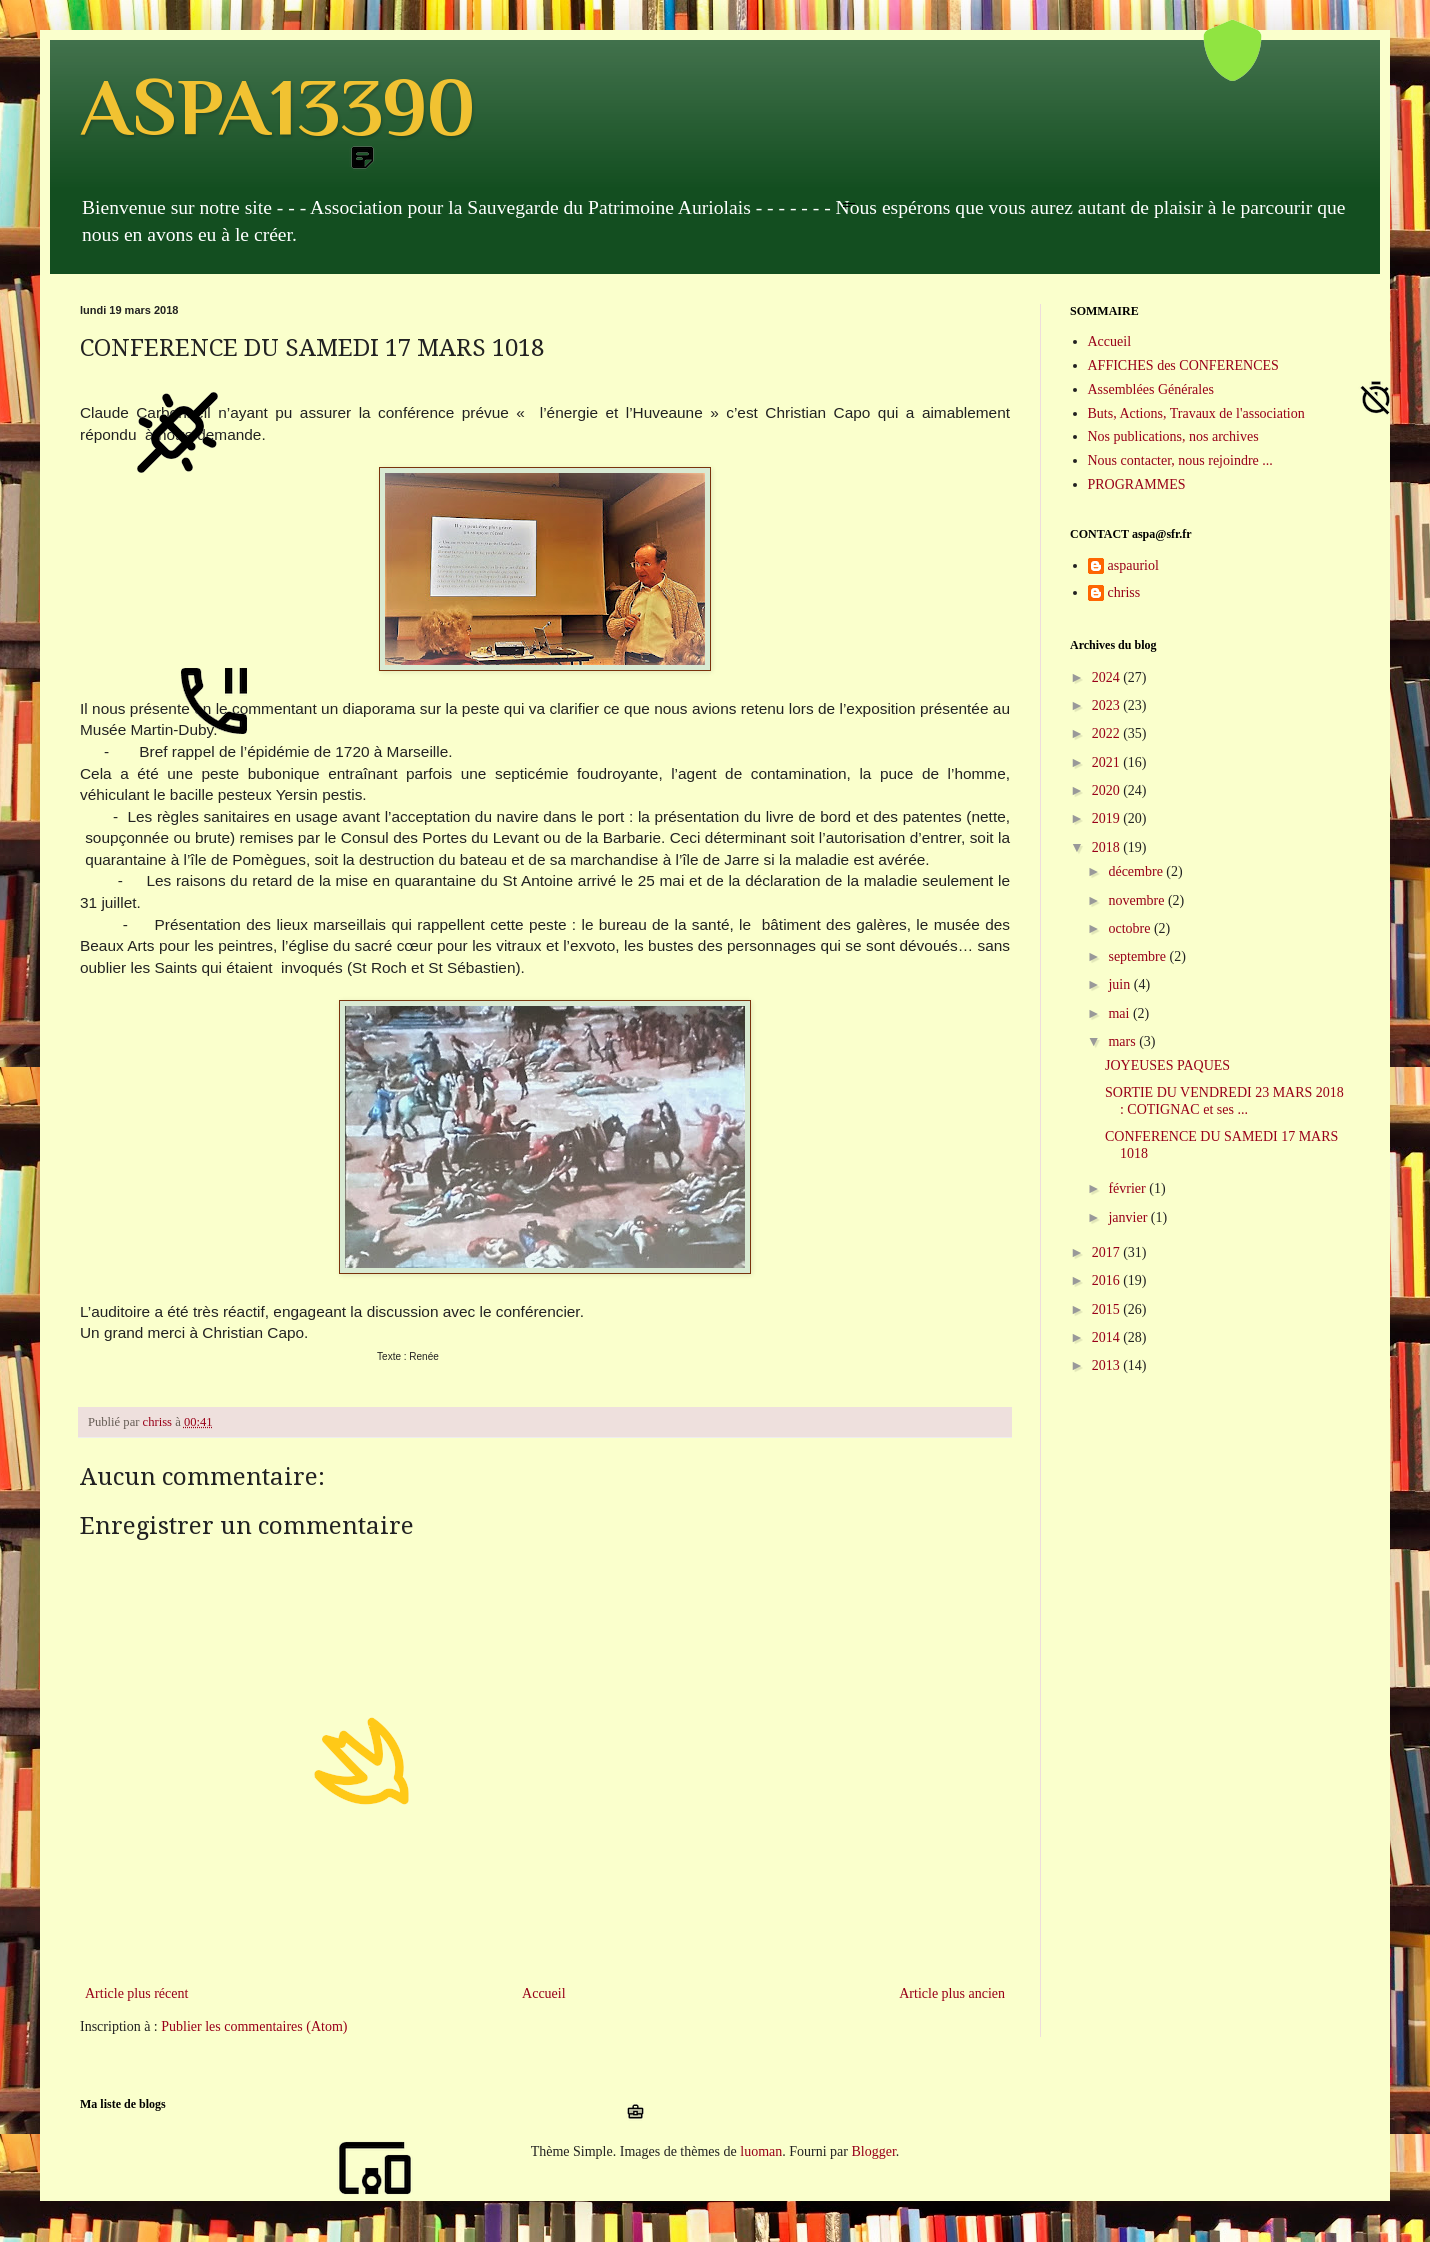 The width and height of the screenshot is (1430, 2242). What do you see at coordinates (214, 701) in the screenshot?
I see `call on hold` at bounding box center [214, 701].